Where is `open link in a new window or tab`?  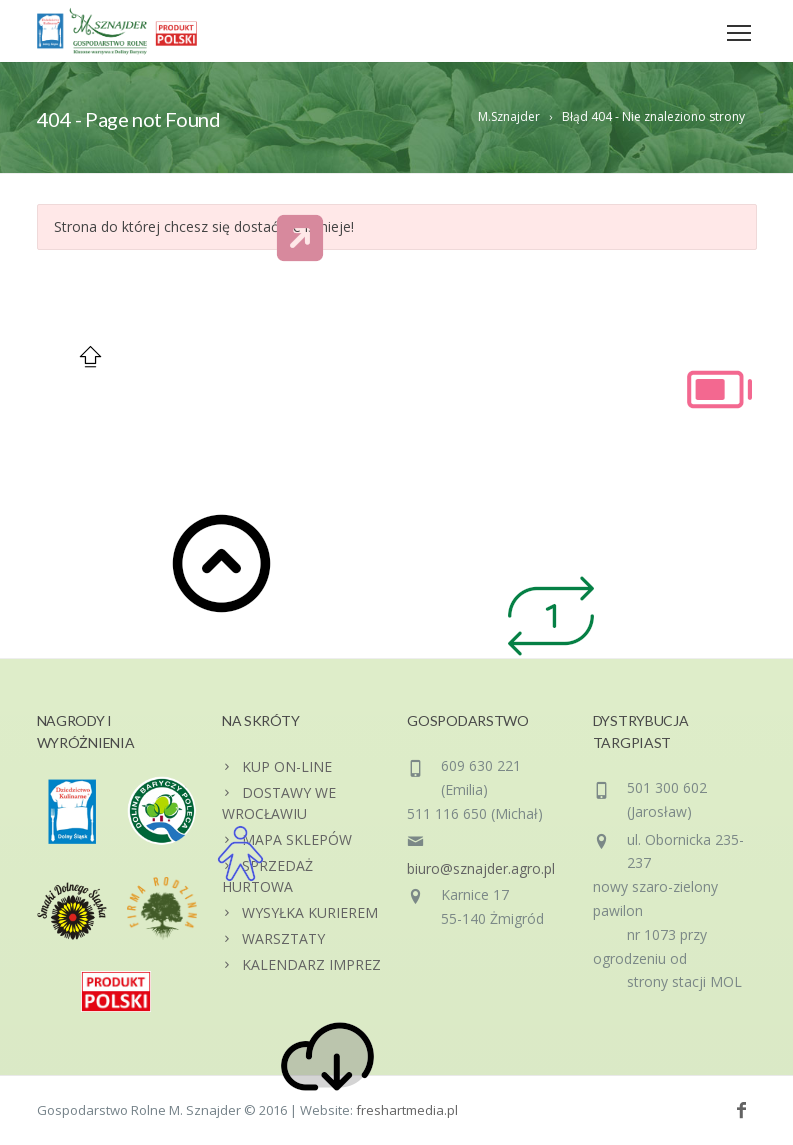 open link in a new window or tab is located at coordinates (300, 238).